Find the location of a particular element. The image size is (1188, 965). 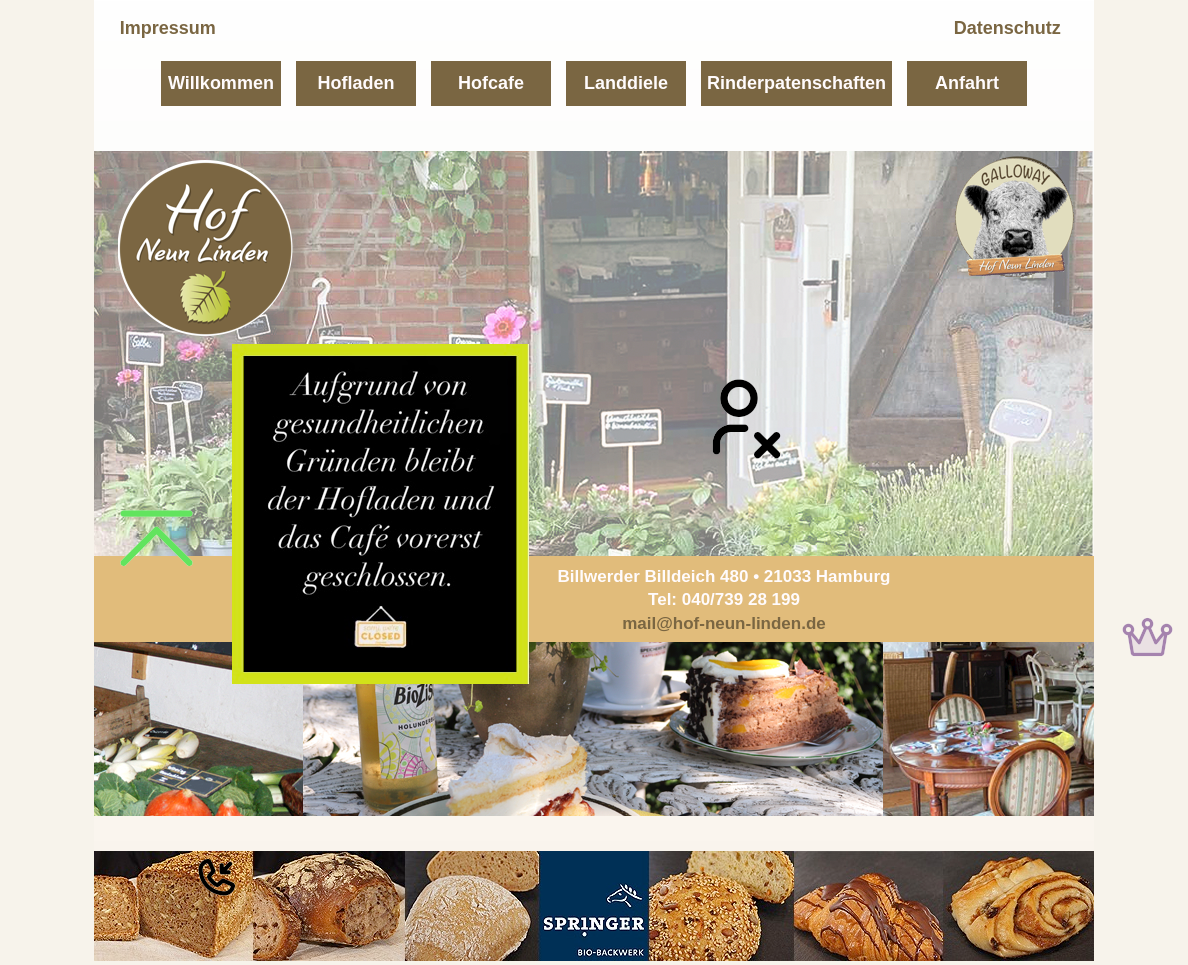

incoming call notification is located at coordinates (217, 876).